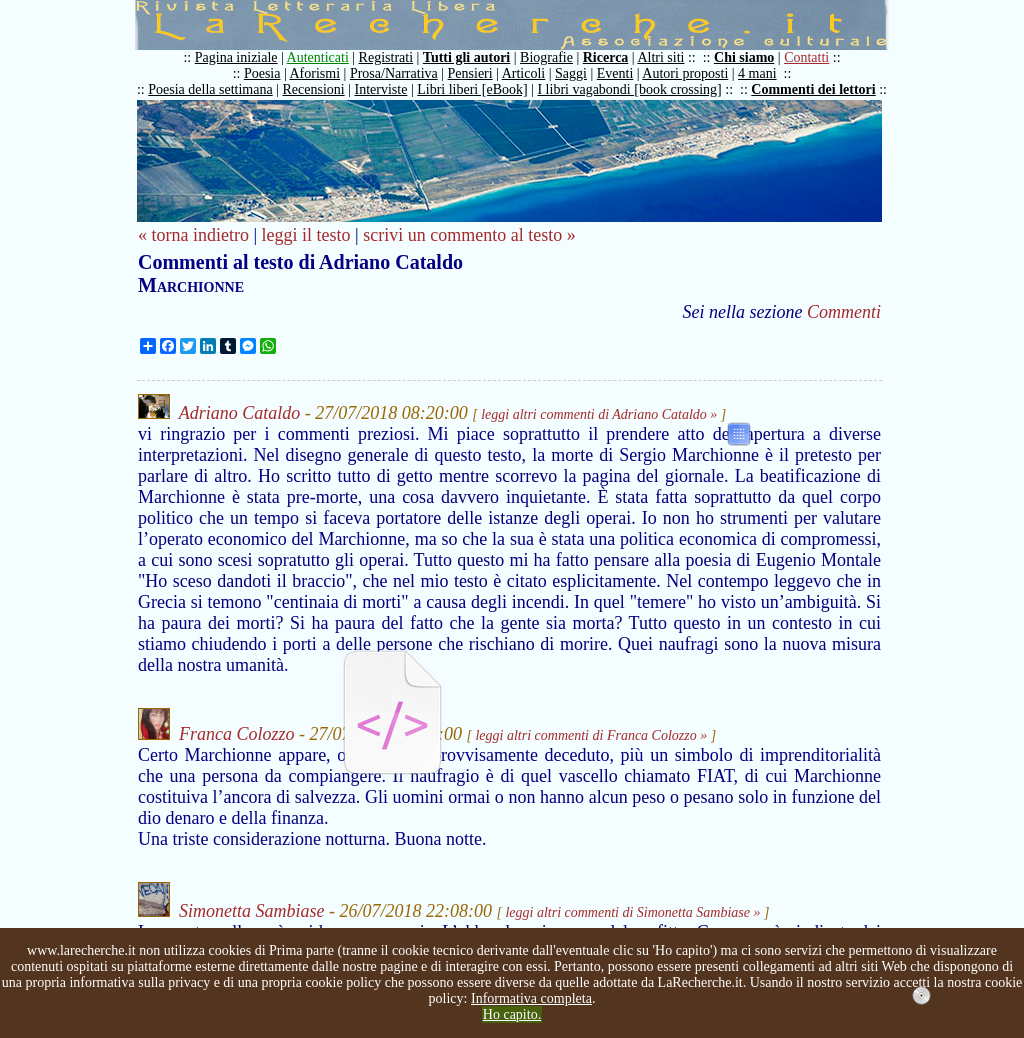  I want to click on open the app drawer or launcher, so click(739, 434).